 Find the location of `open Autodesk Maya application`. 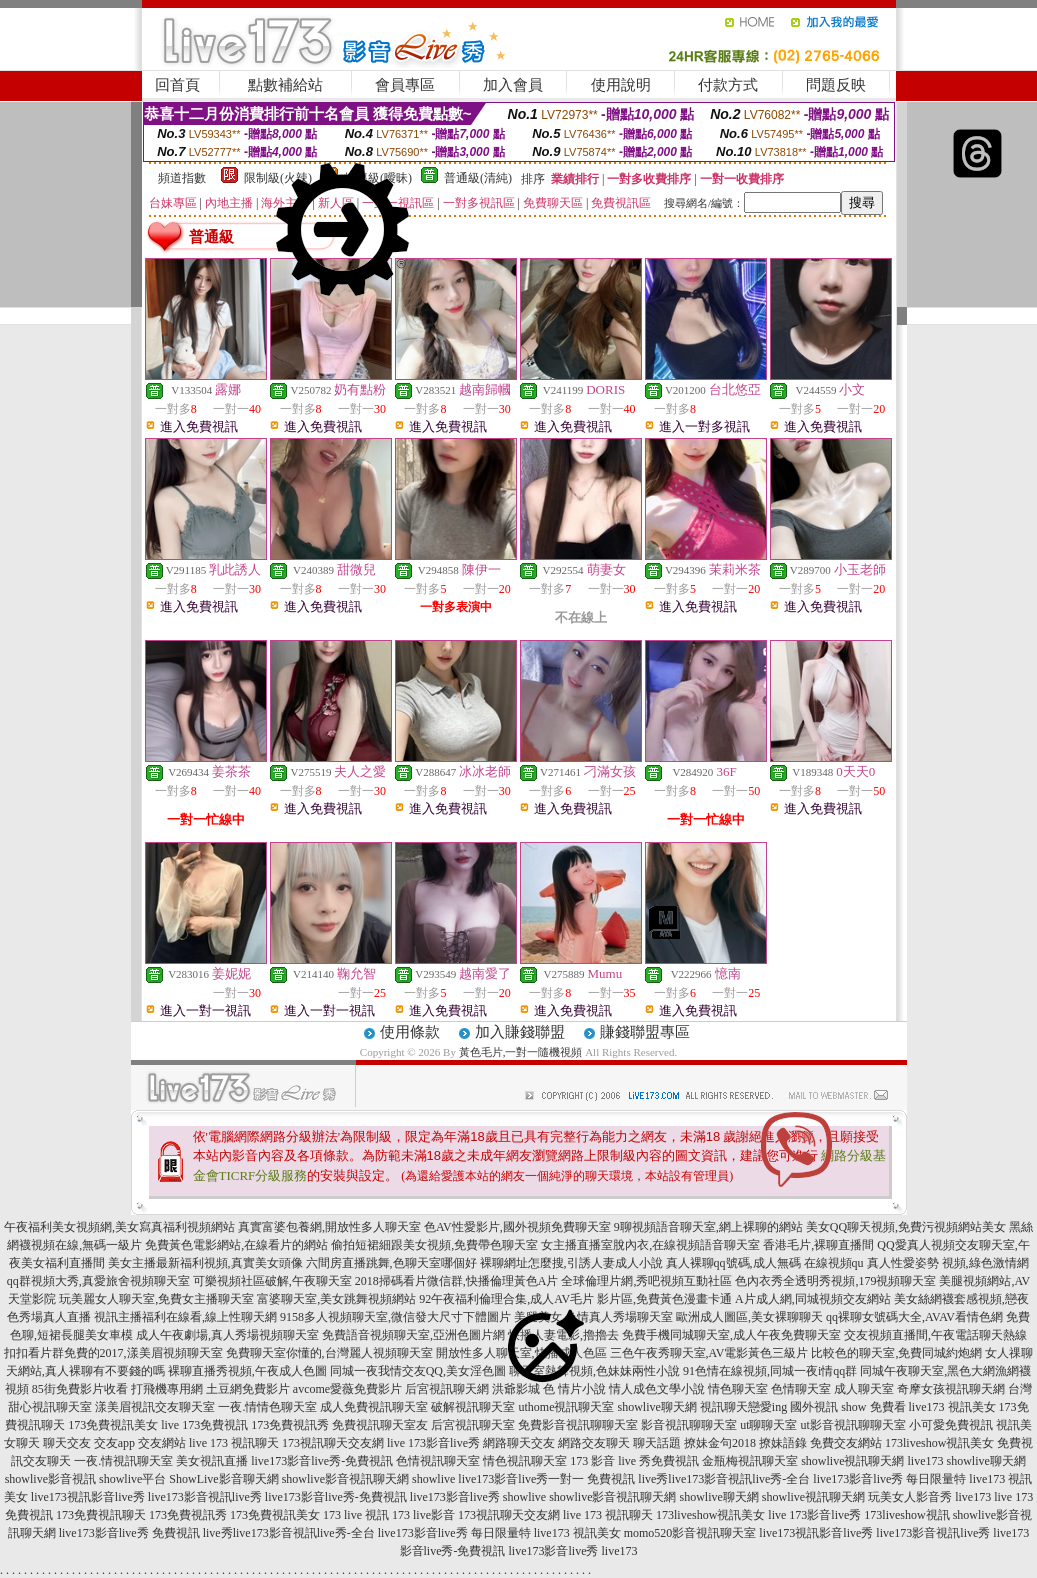

open Autodesk Maya application is located at coordinates (664, 922).